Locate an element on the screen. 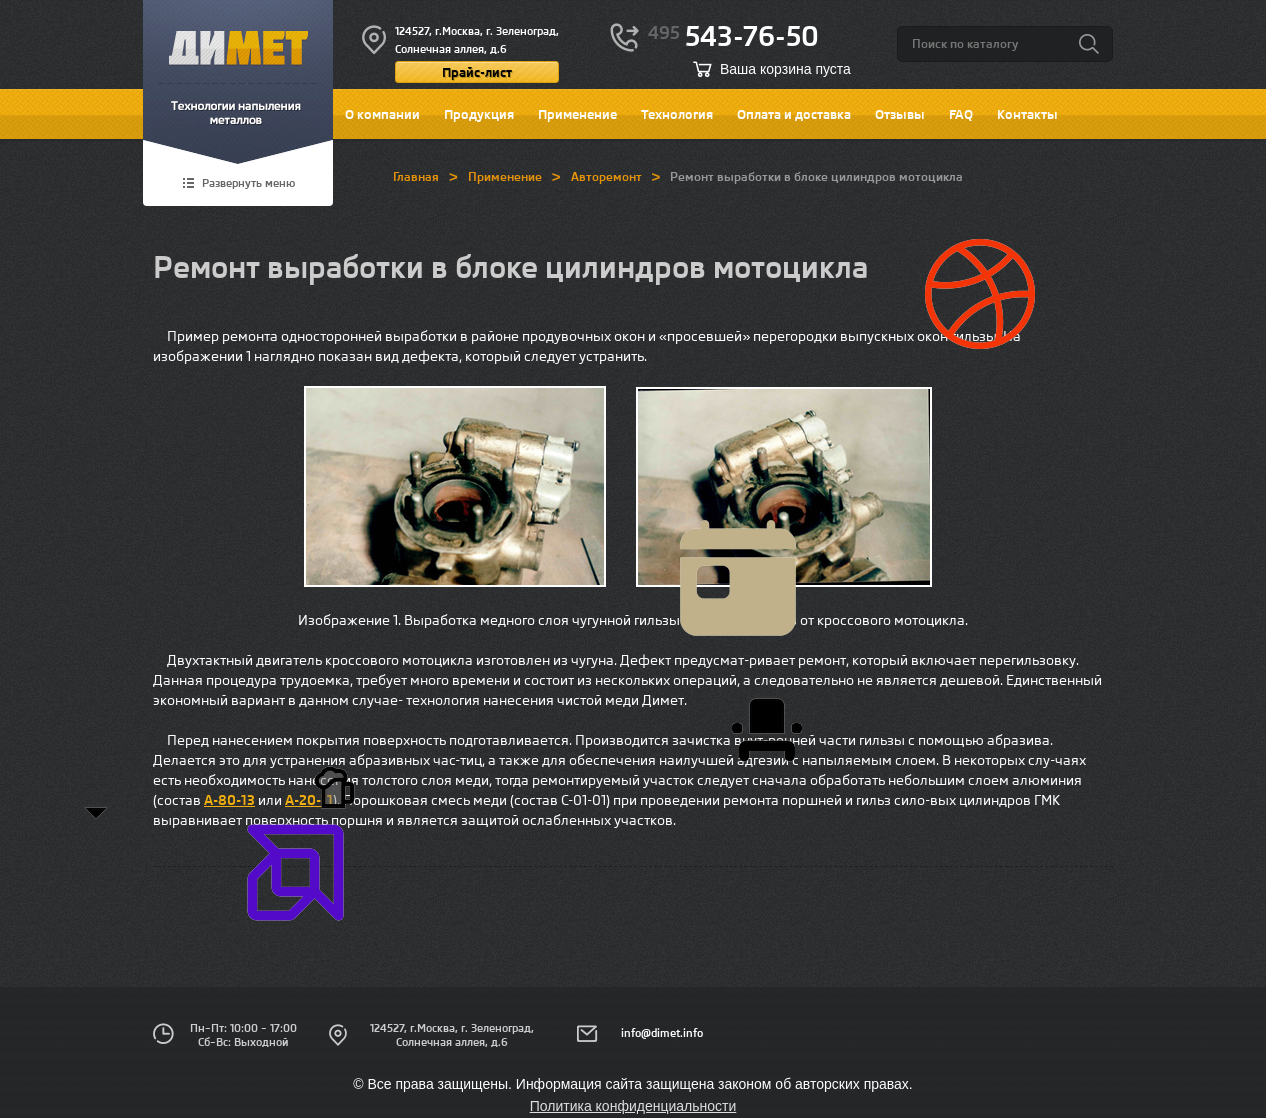 This screenshot has width=1266, height=1118. find nearby sports bars or pubs is located at coordinates (334, 788).